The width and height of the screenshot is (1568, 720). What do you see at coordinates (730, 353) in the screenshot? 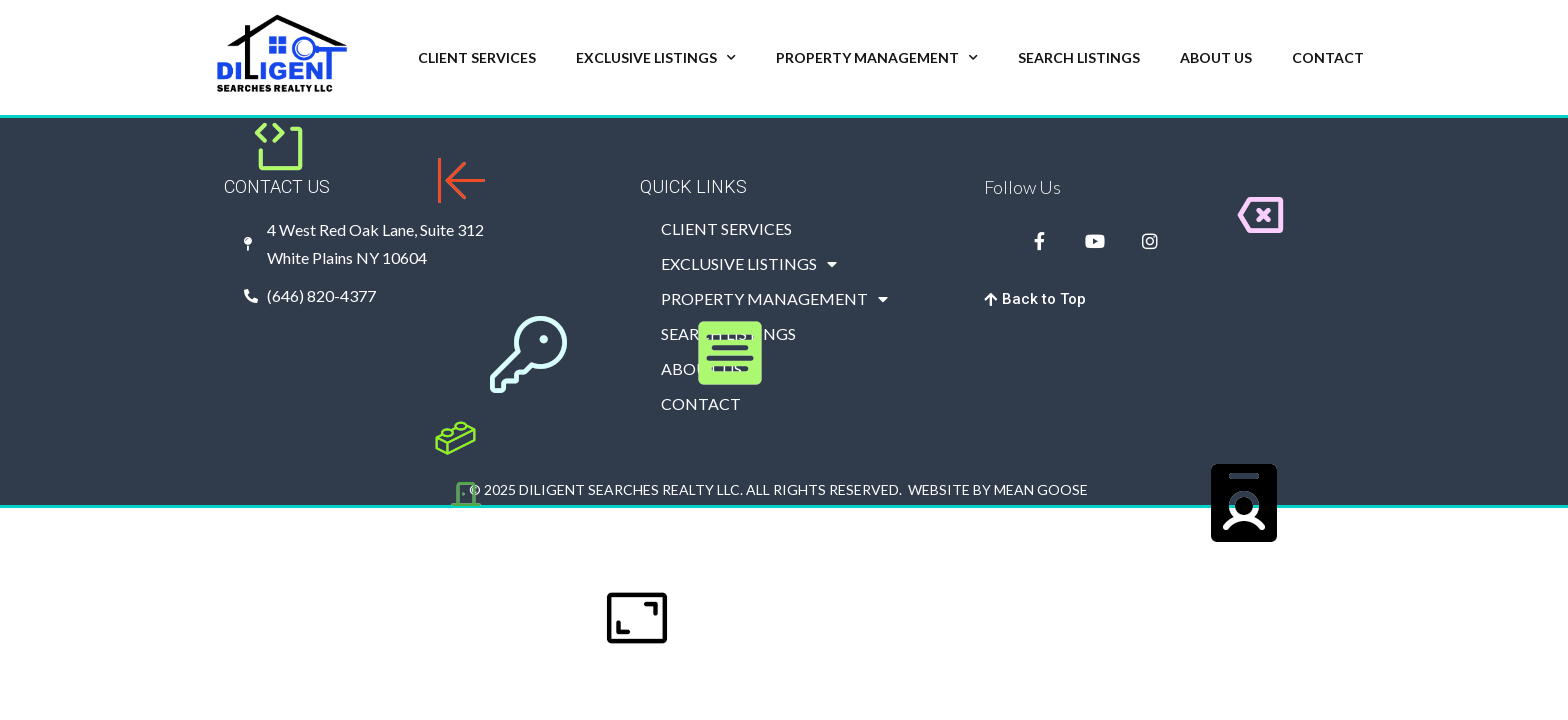
I see `center align text` at bounding box center [730, 353].